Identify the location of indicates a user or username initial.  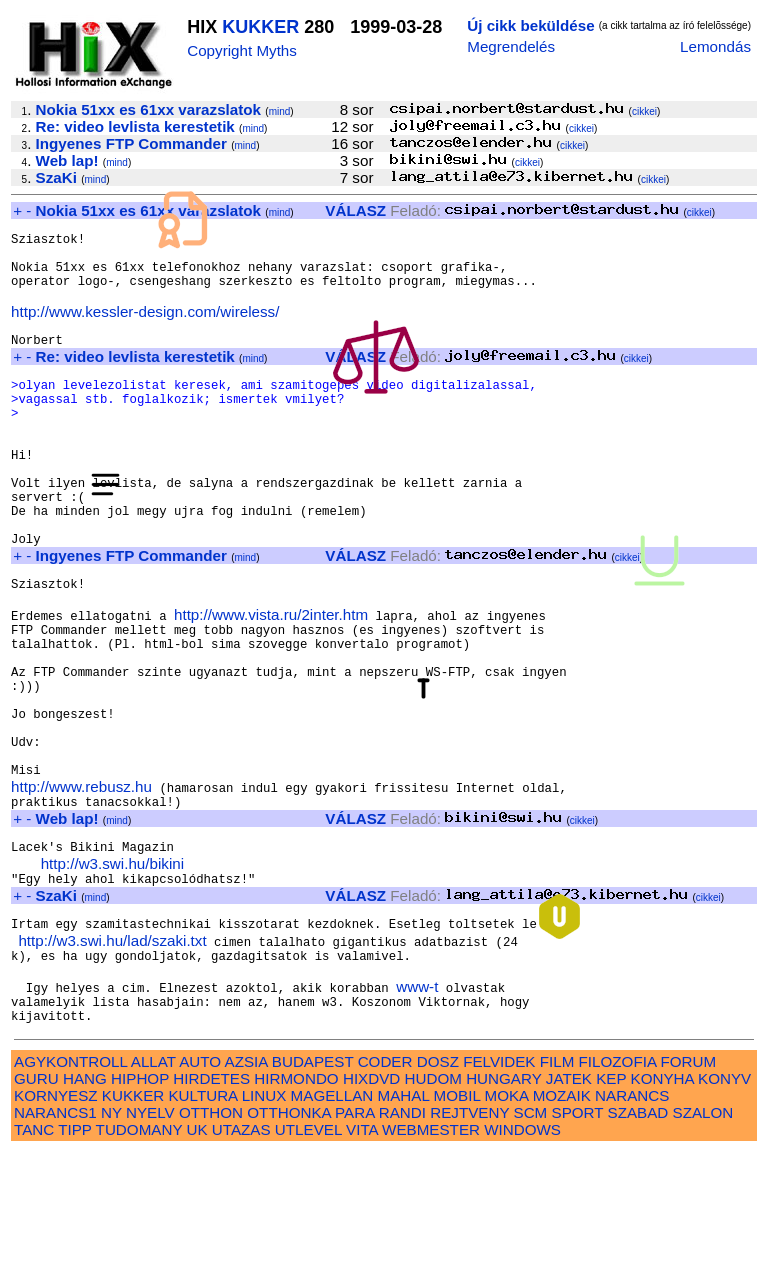
(559, 916).